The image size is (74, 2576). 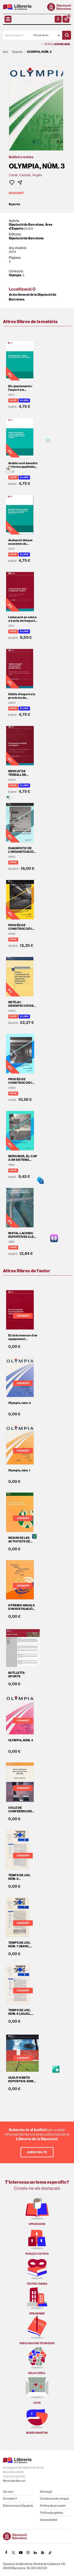 What do you see at coordinates (56, 2069) in the screenshot?
I see `open workbooks app for data visualization` at bounding box center [56, 2069].